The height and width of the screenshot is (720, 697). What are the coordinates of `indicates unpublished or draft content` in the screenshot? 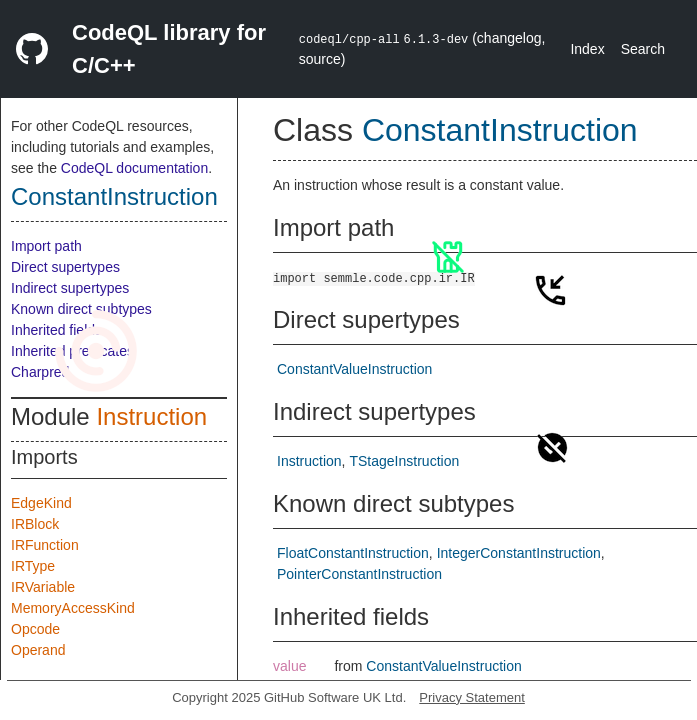 It's located at (552, 447).